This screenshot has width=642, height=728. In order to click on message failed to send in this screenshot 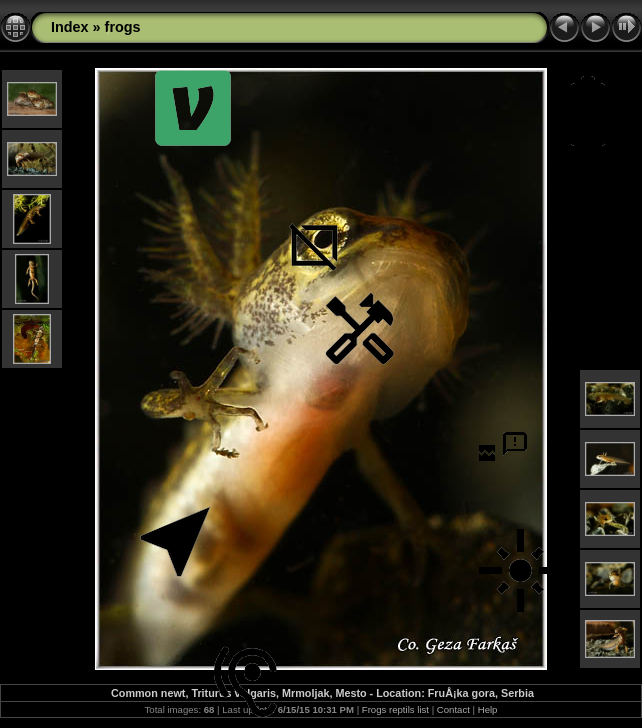, I will do `click(515, 444)`.